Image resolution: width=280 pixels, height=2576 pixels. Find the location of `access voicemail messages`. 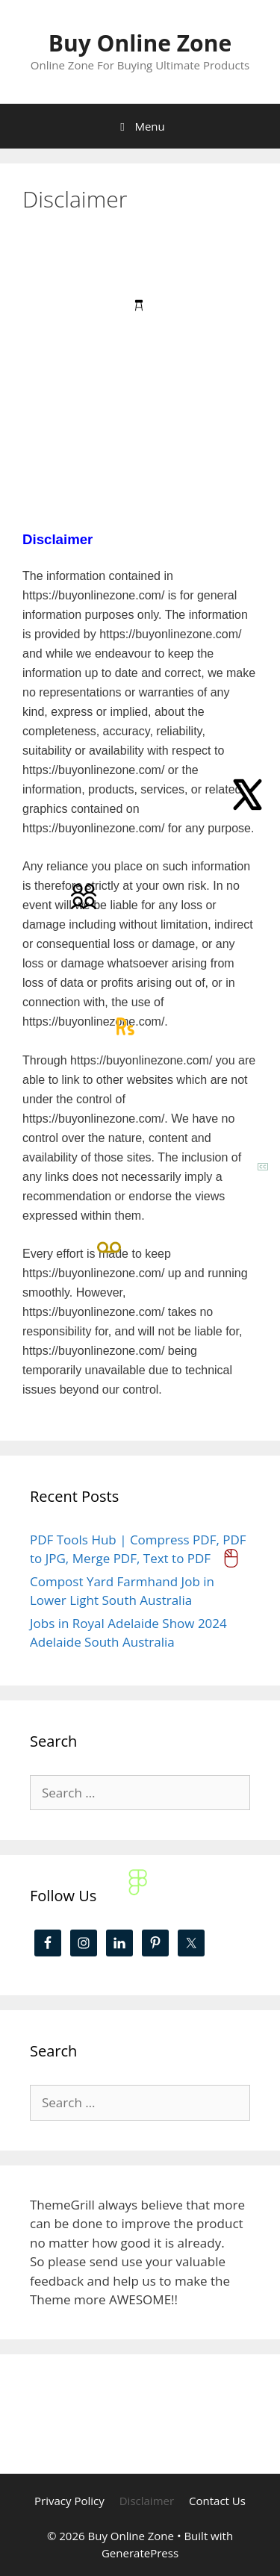

access voicemail messages is located at coordinates (109, 1247).